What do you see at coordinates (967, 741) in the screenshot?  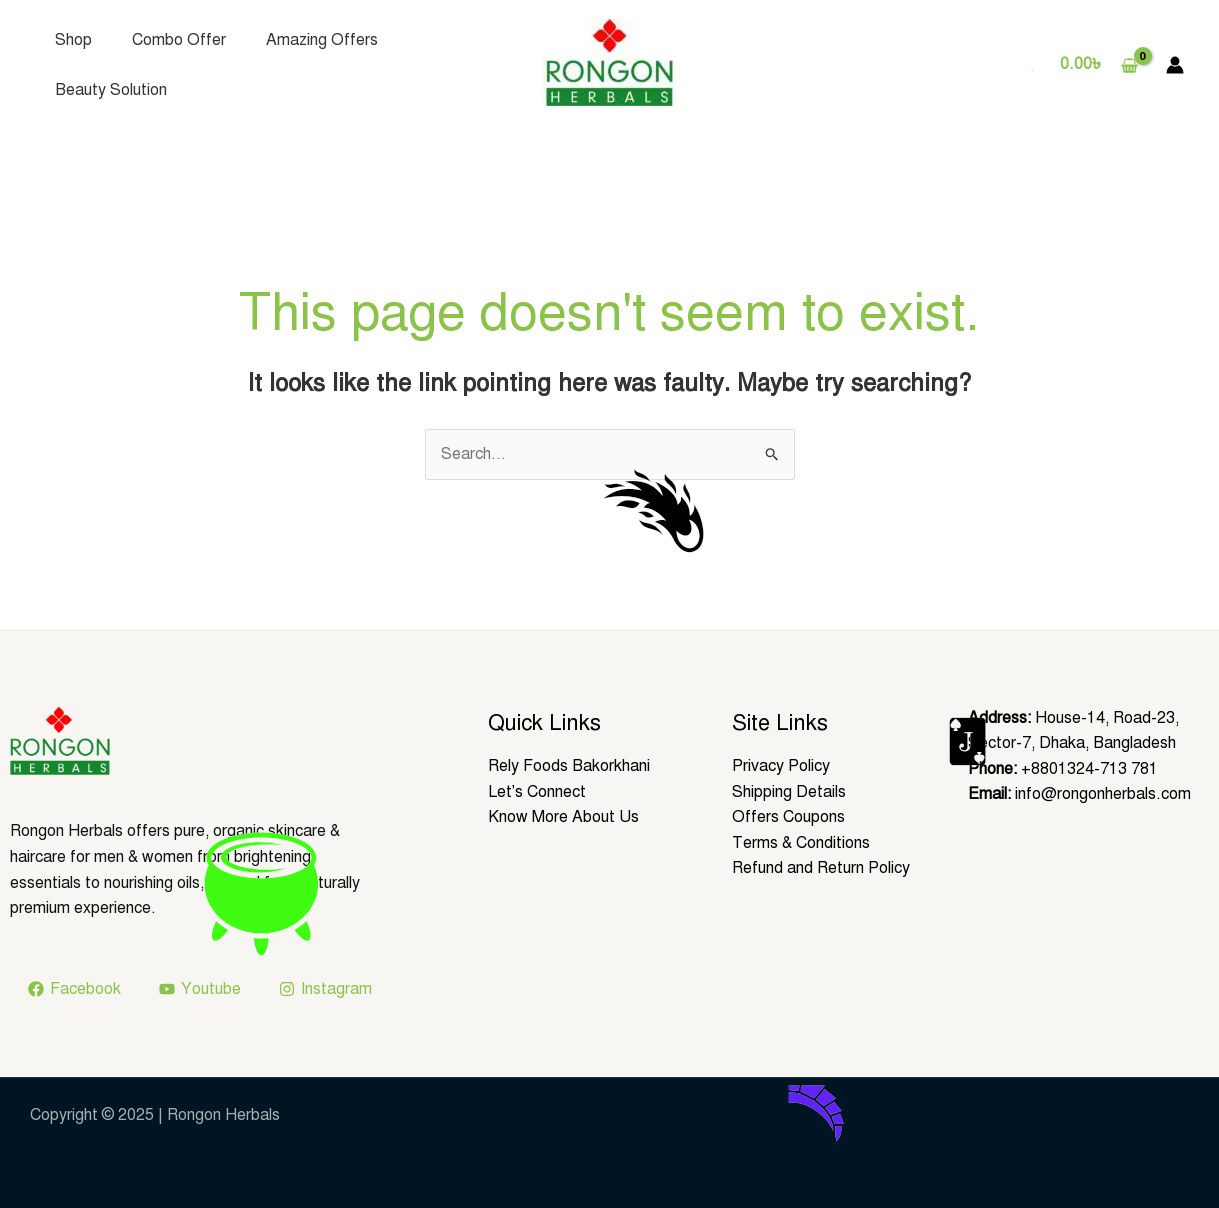 I see `jack of spades playing card` at bounding box center [967, 741].